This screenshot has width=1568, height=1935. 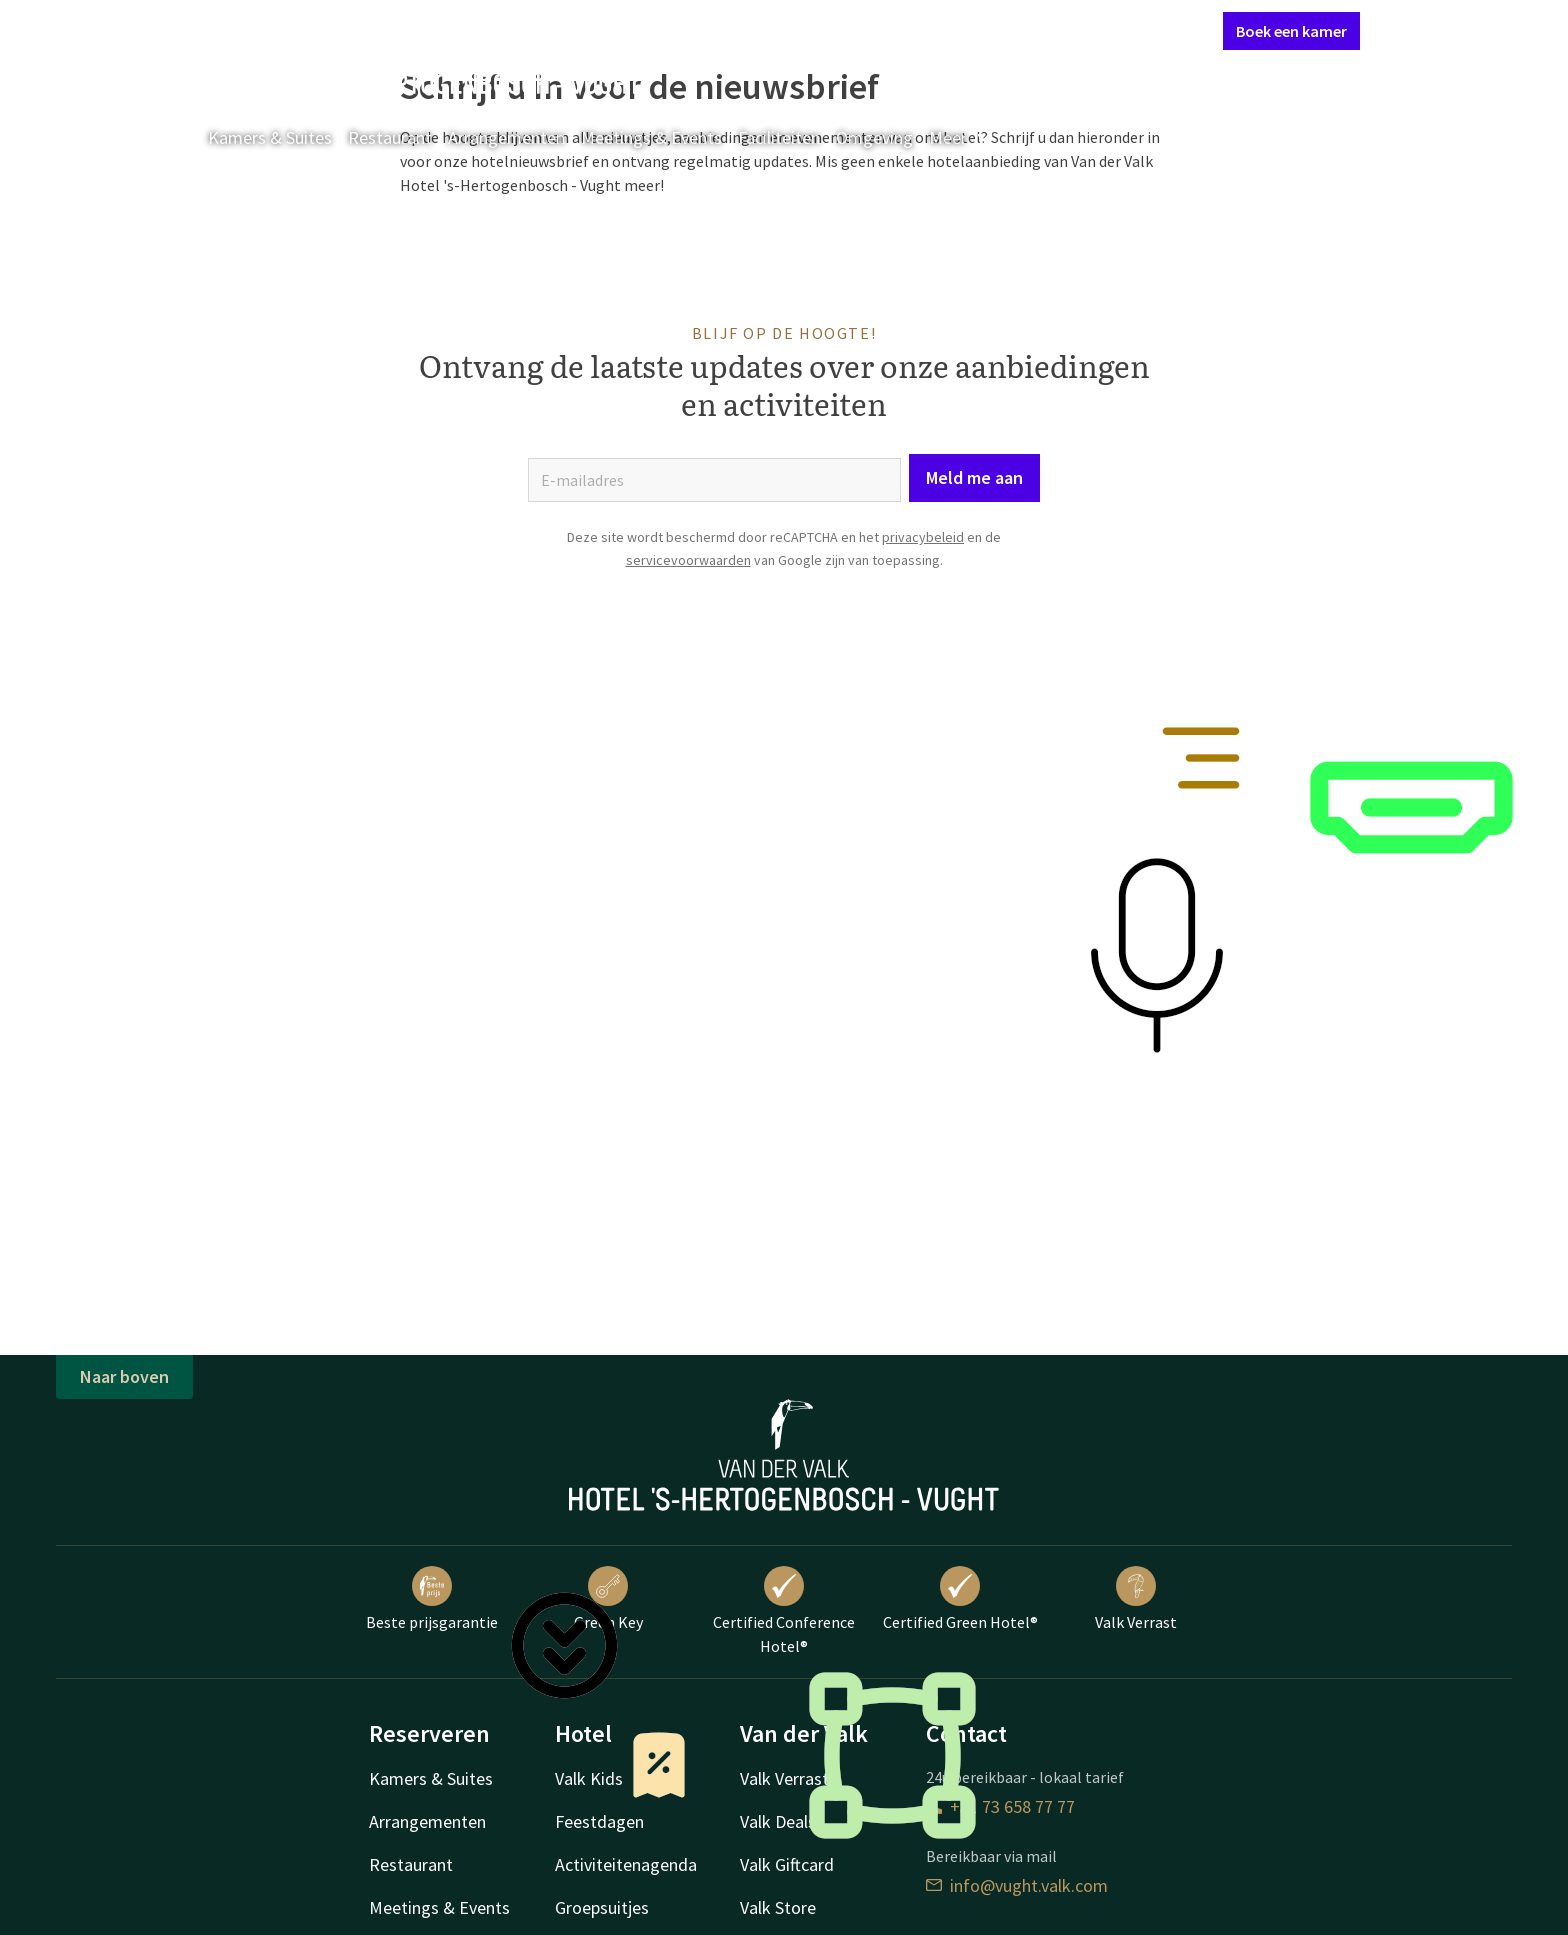 What do you see at coordinates (1157, 952) in the screenshot?
I see `tap to use voice input` at bounding box center [1157, 952].